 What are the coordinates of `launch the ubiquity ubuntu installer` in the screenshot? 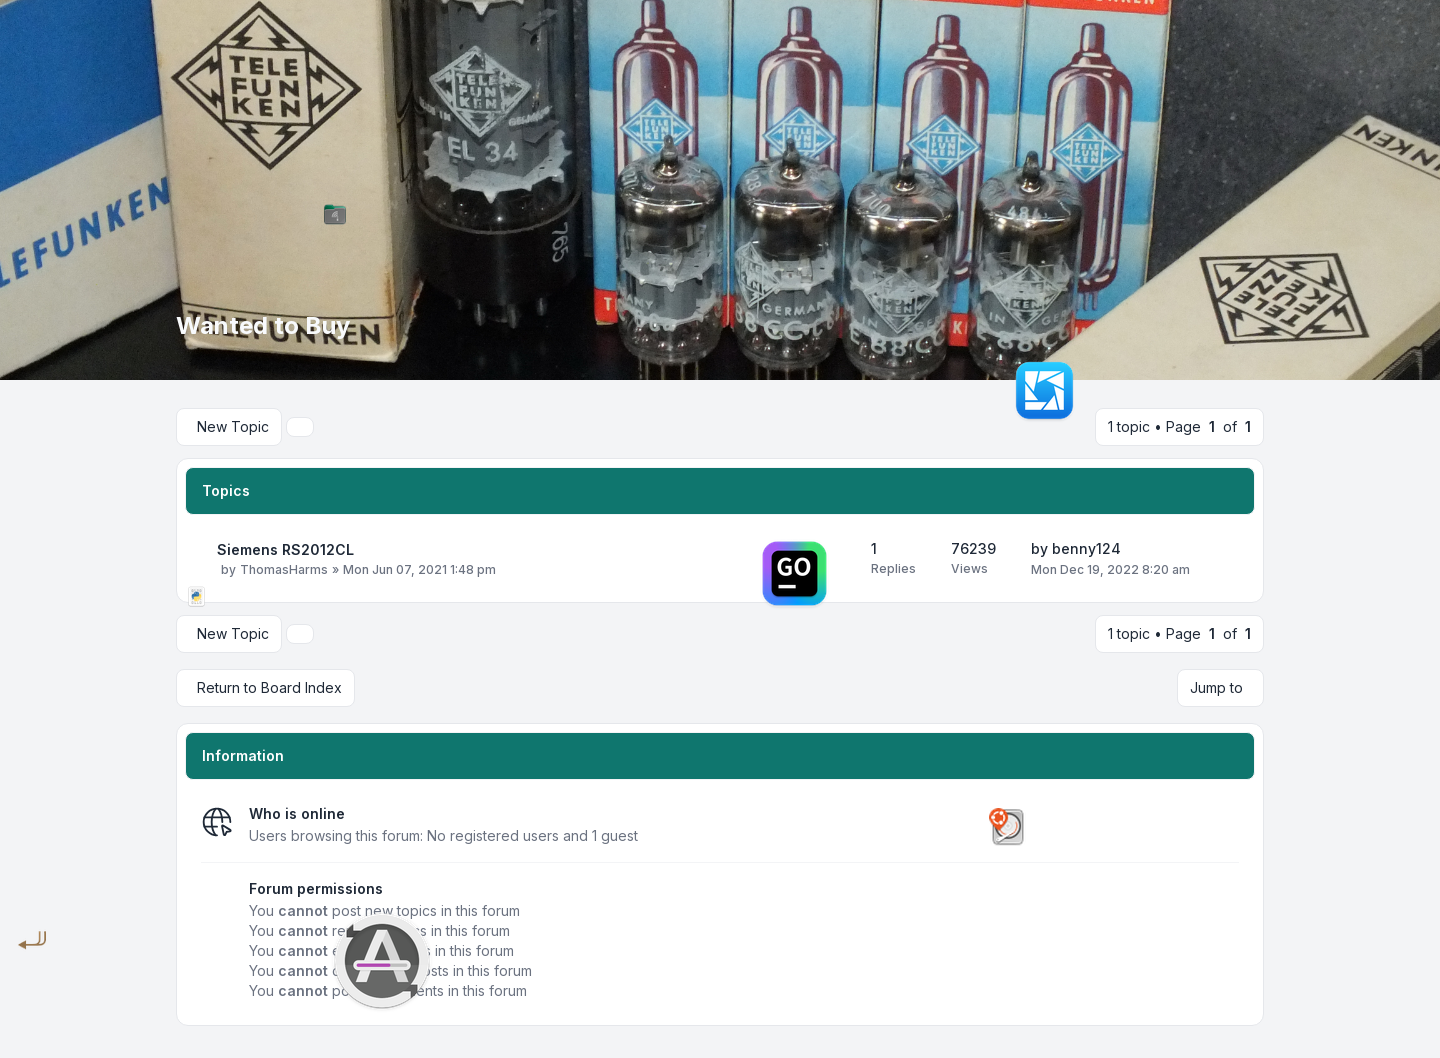 It's located at (1008, 827).